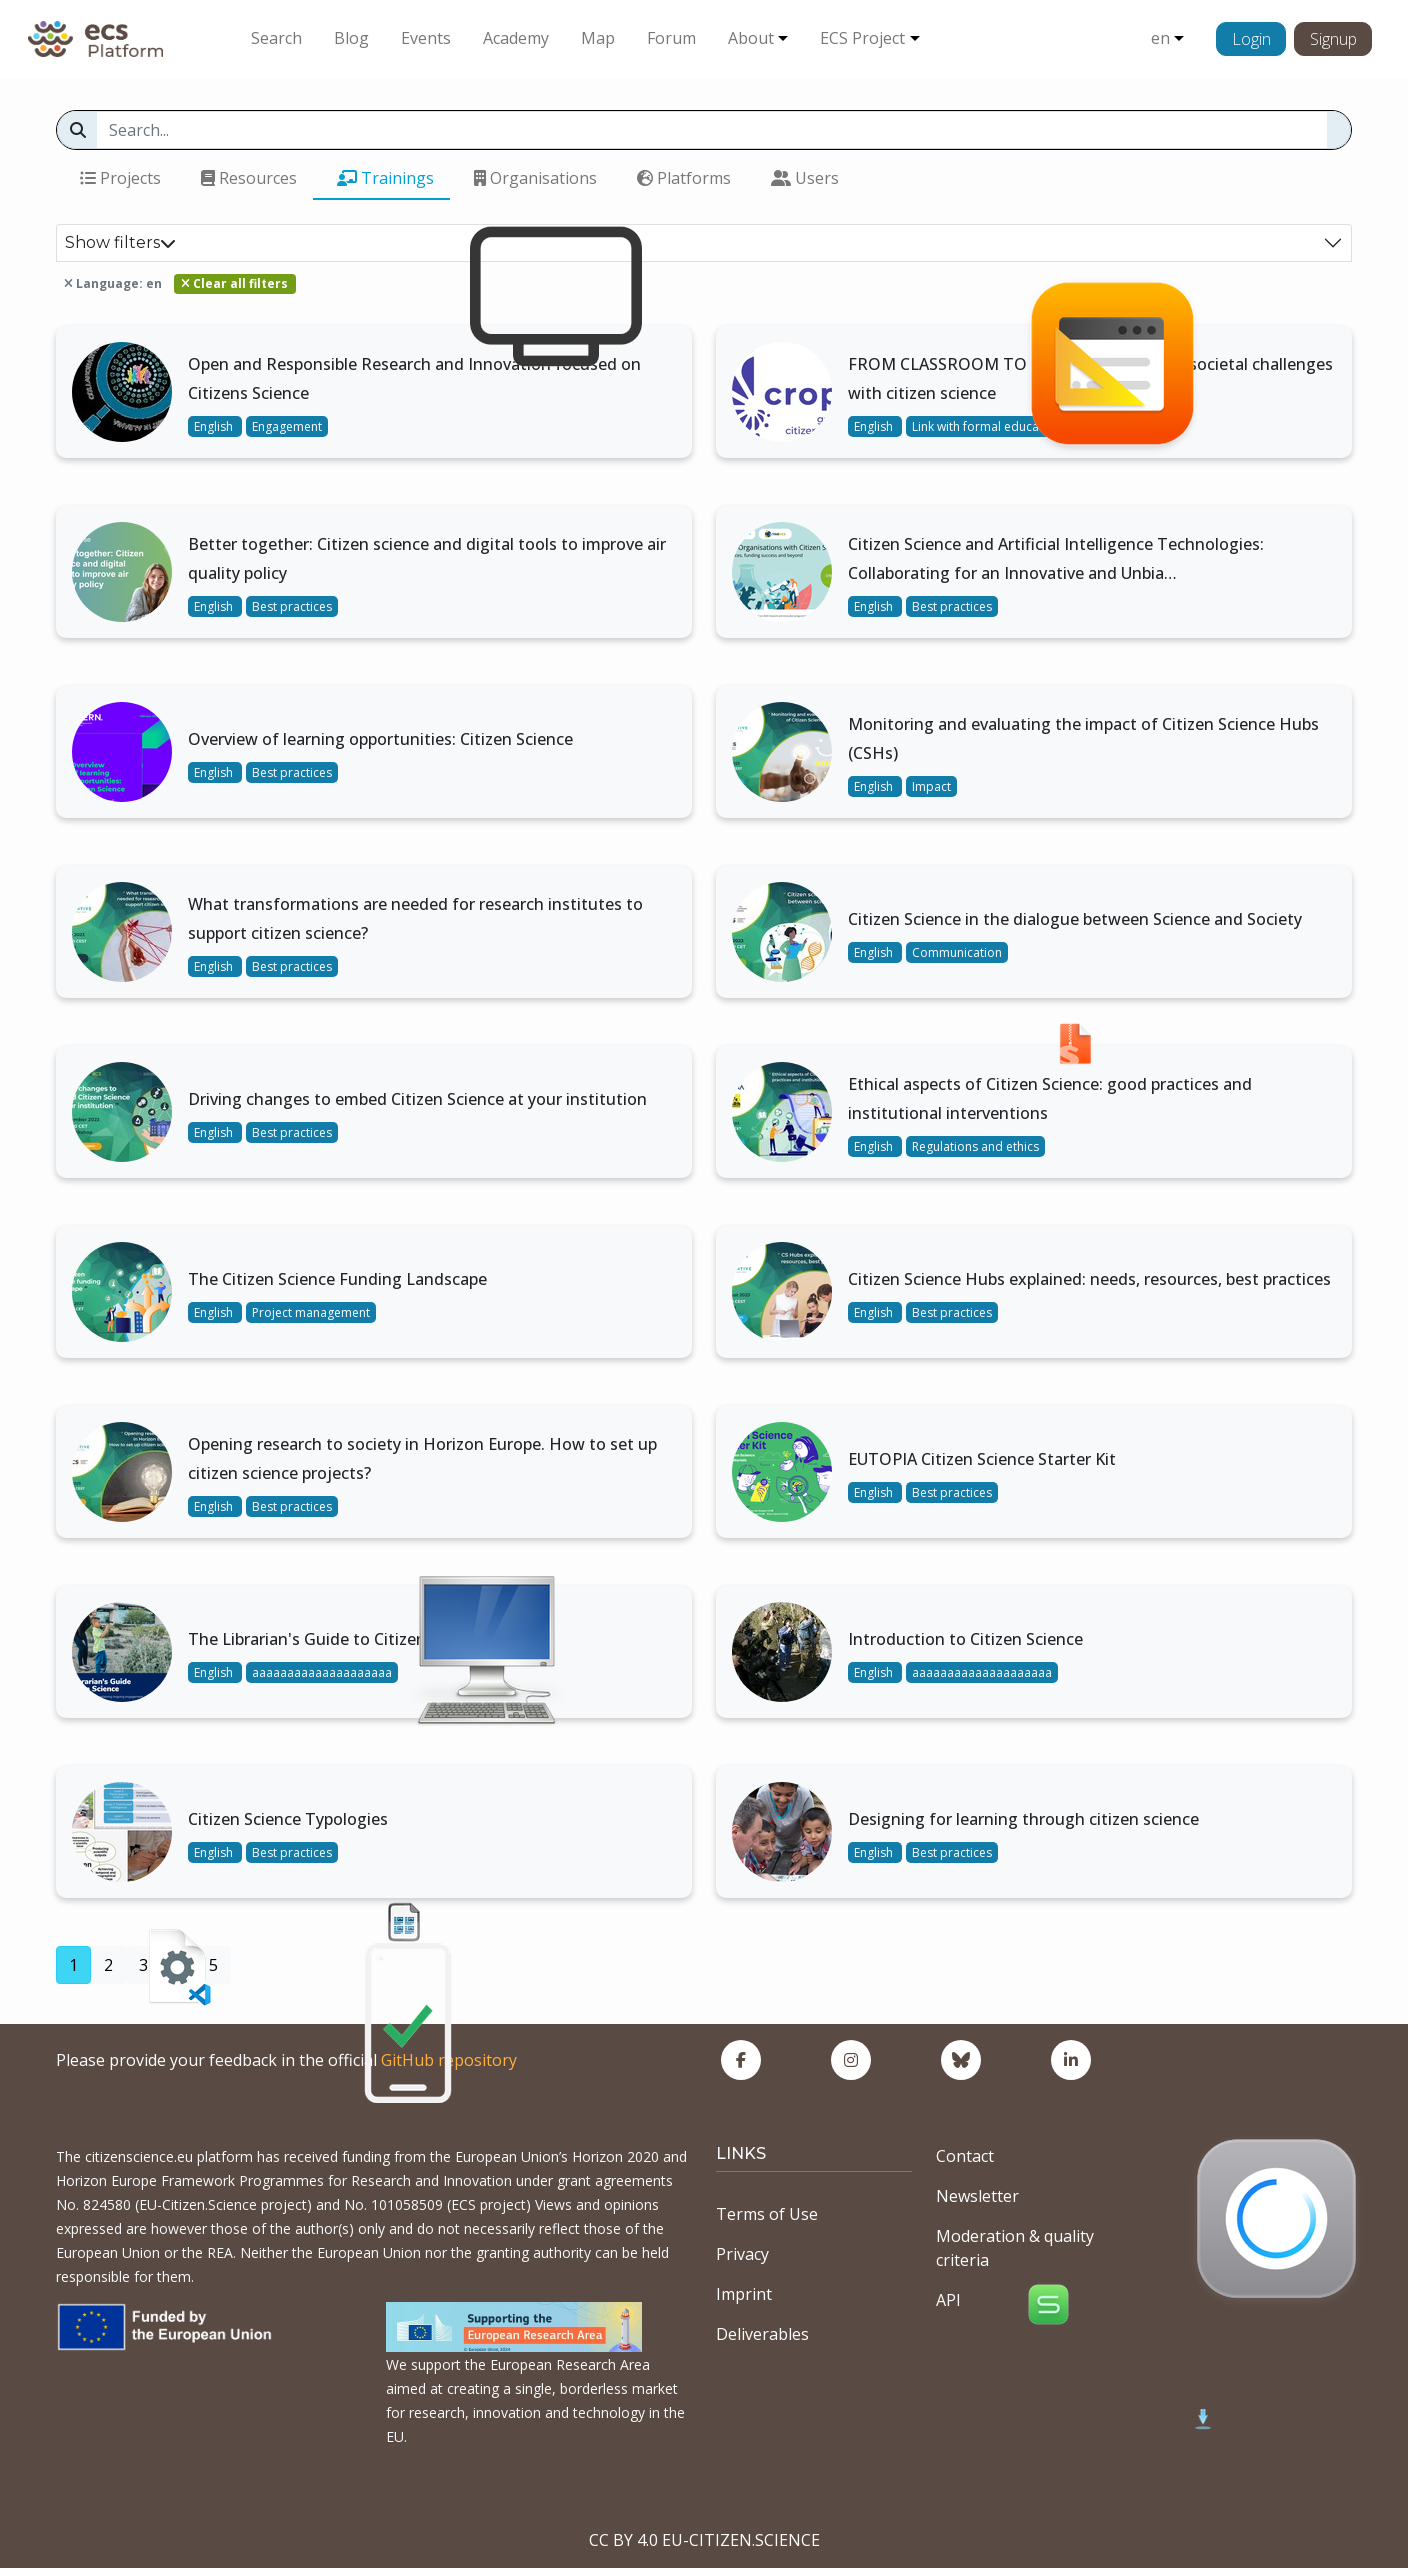 This screenshot has height=2568, width=1408. What do you see at coordinates (1048, 2304) in the screenshot?
I see `open wps spreadsheets application` at bounding box center [1048, 2304].